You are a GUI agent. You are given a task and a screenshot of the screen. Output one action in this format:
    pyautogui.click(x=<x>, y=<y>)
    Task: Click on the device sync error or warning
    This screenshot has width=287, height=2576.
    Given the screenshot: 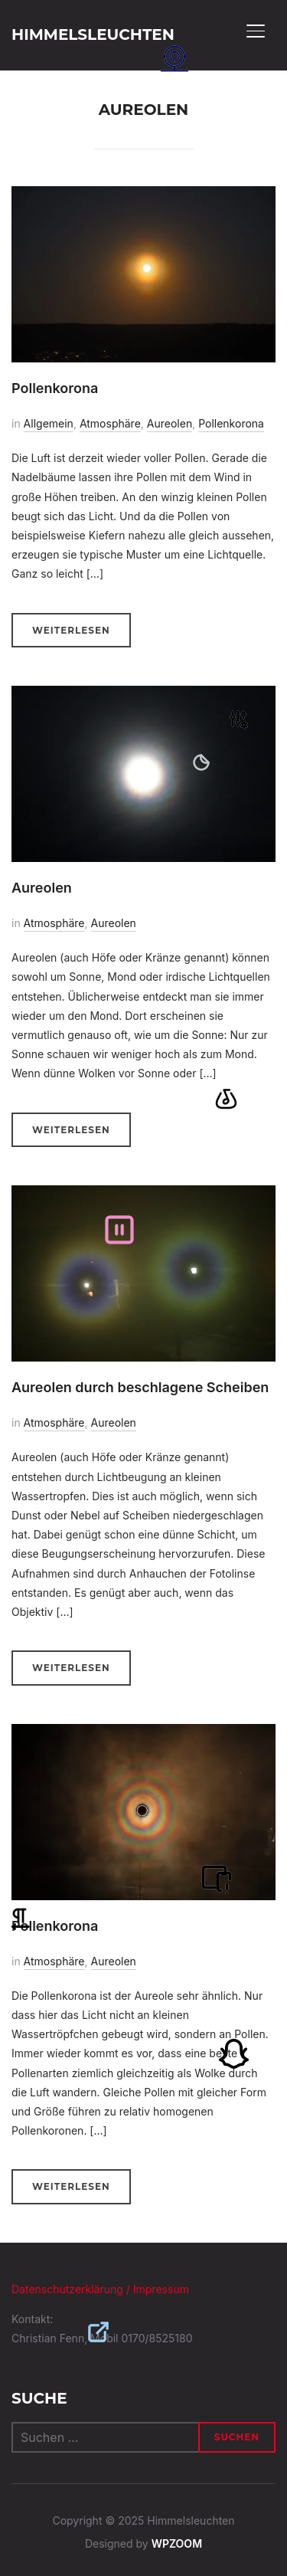 What is the action you would take?
    pyautogui.click(x=217, y=1879)
    